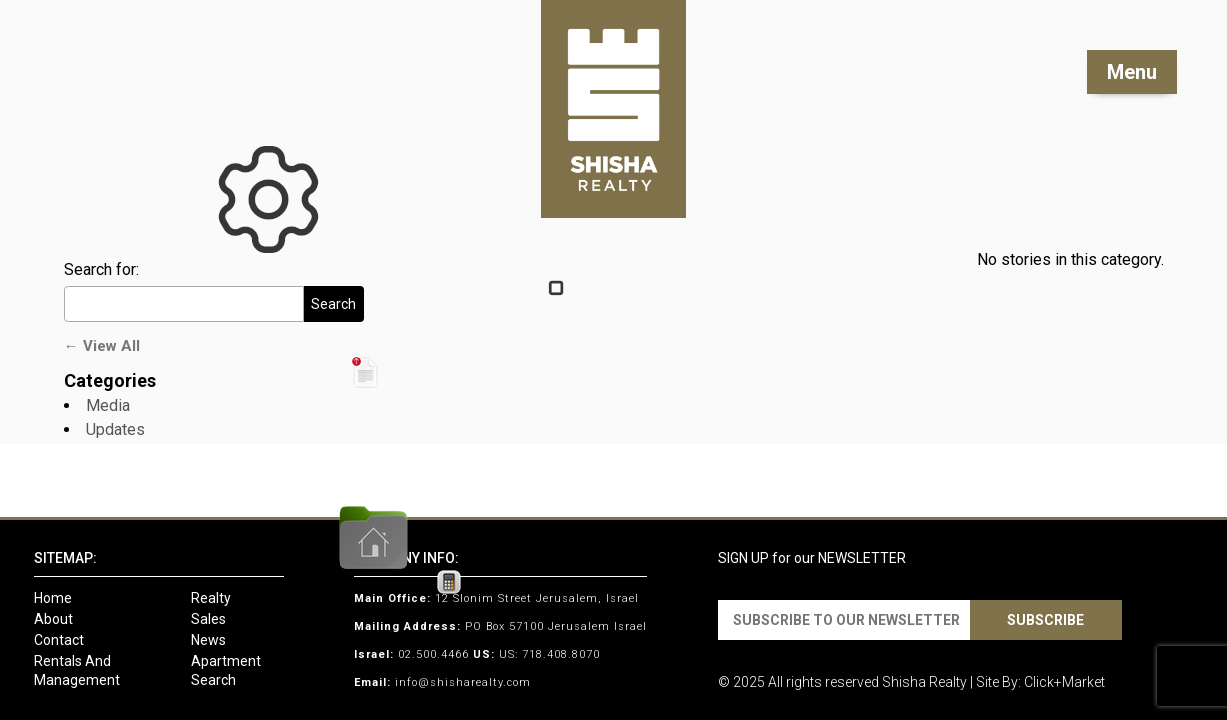  What do you see at coordinates (373, 537) in the screenshot?
I see `access your home folder` at bounding box center [373, 537].